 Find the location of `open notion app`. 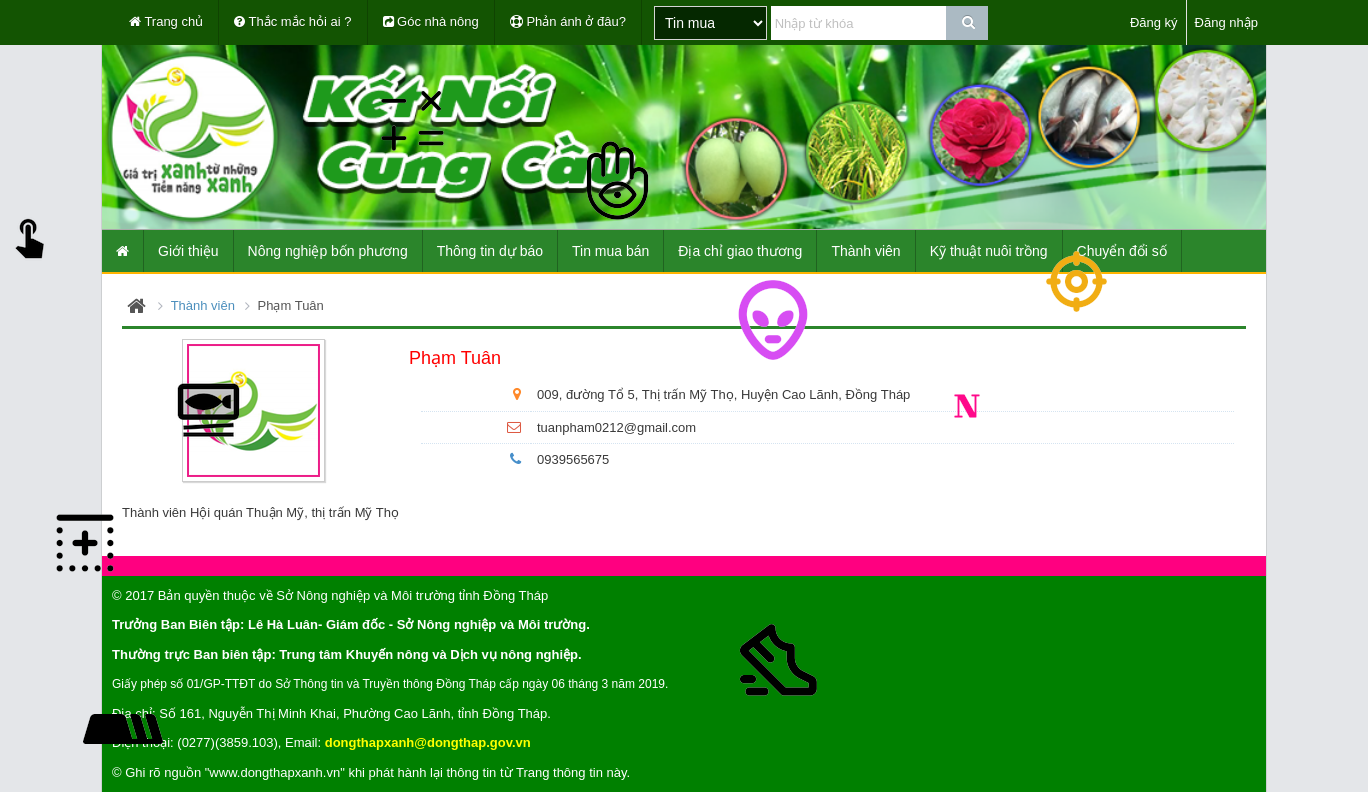

open notion app is located at coordinates (967, 406).